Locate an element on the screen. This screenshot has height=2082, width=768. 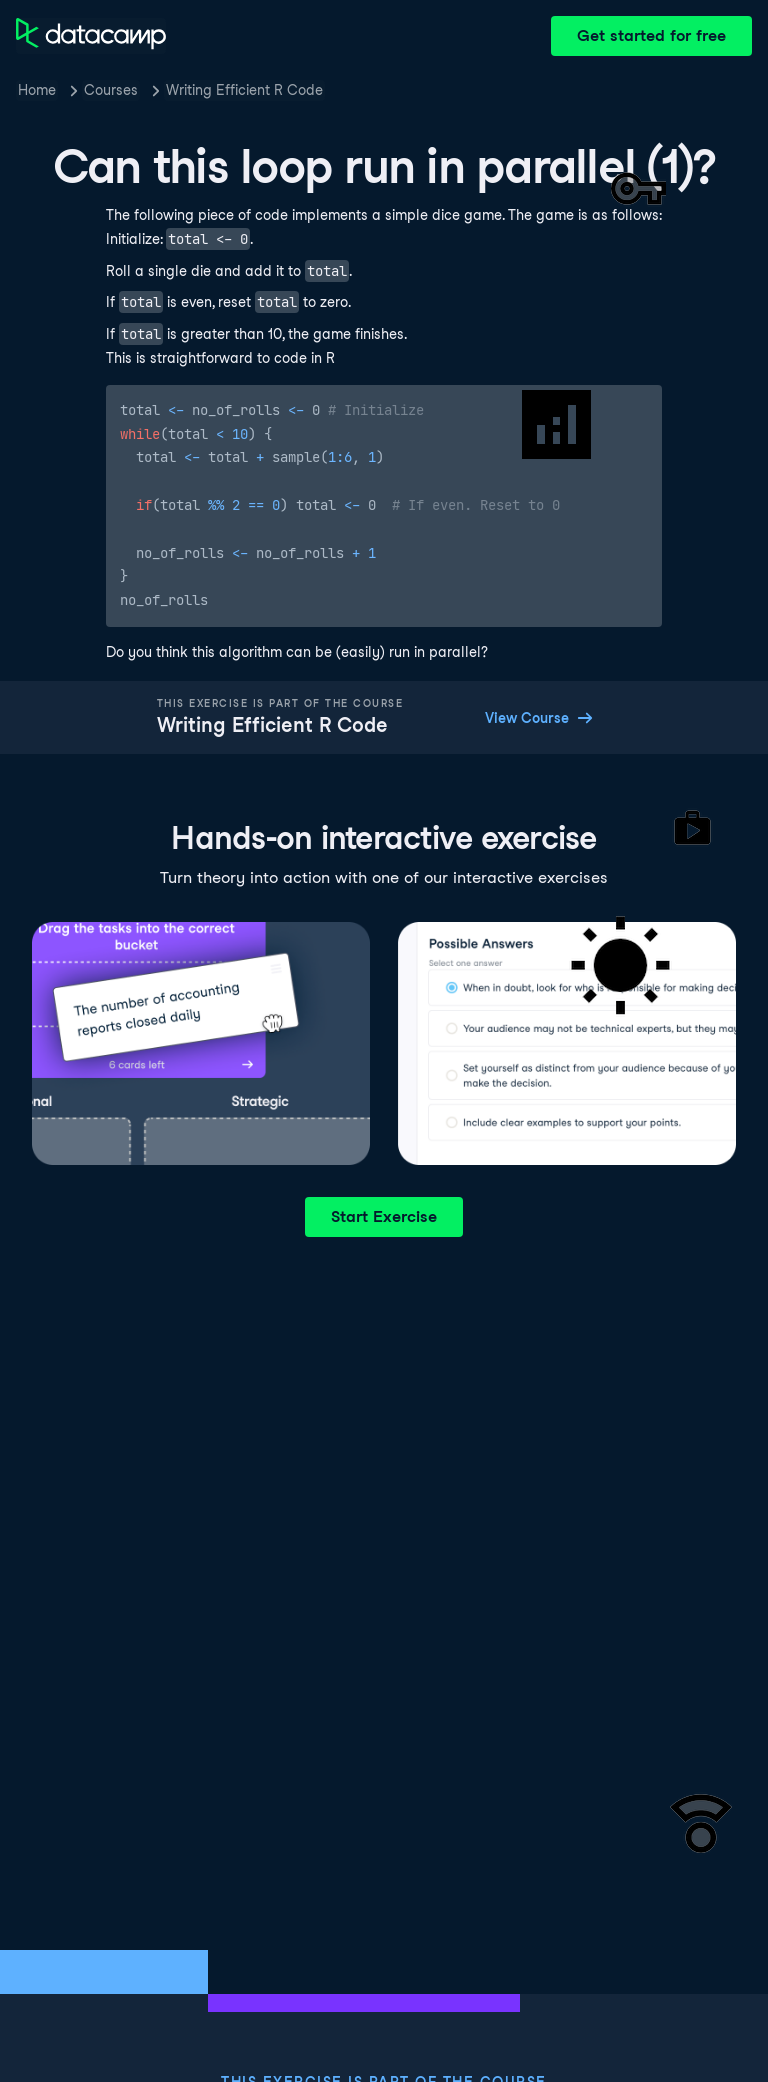
toggle light mode or bright display is located at coordinates (620, 967).